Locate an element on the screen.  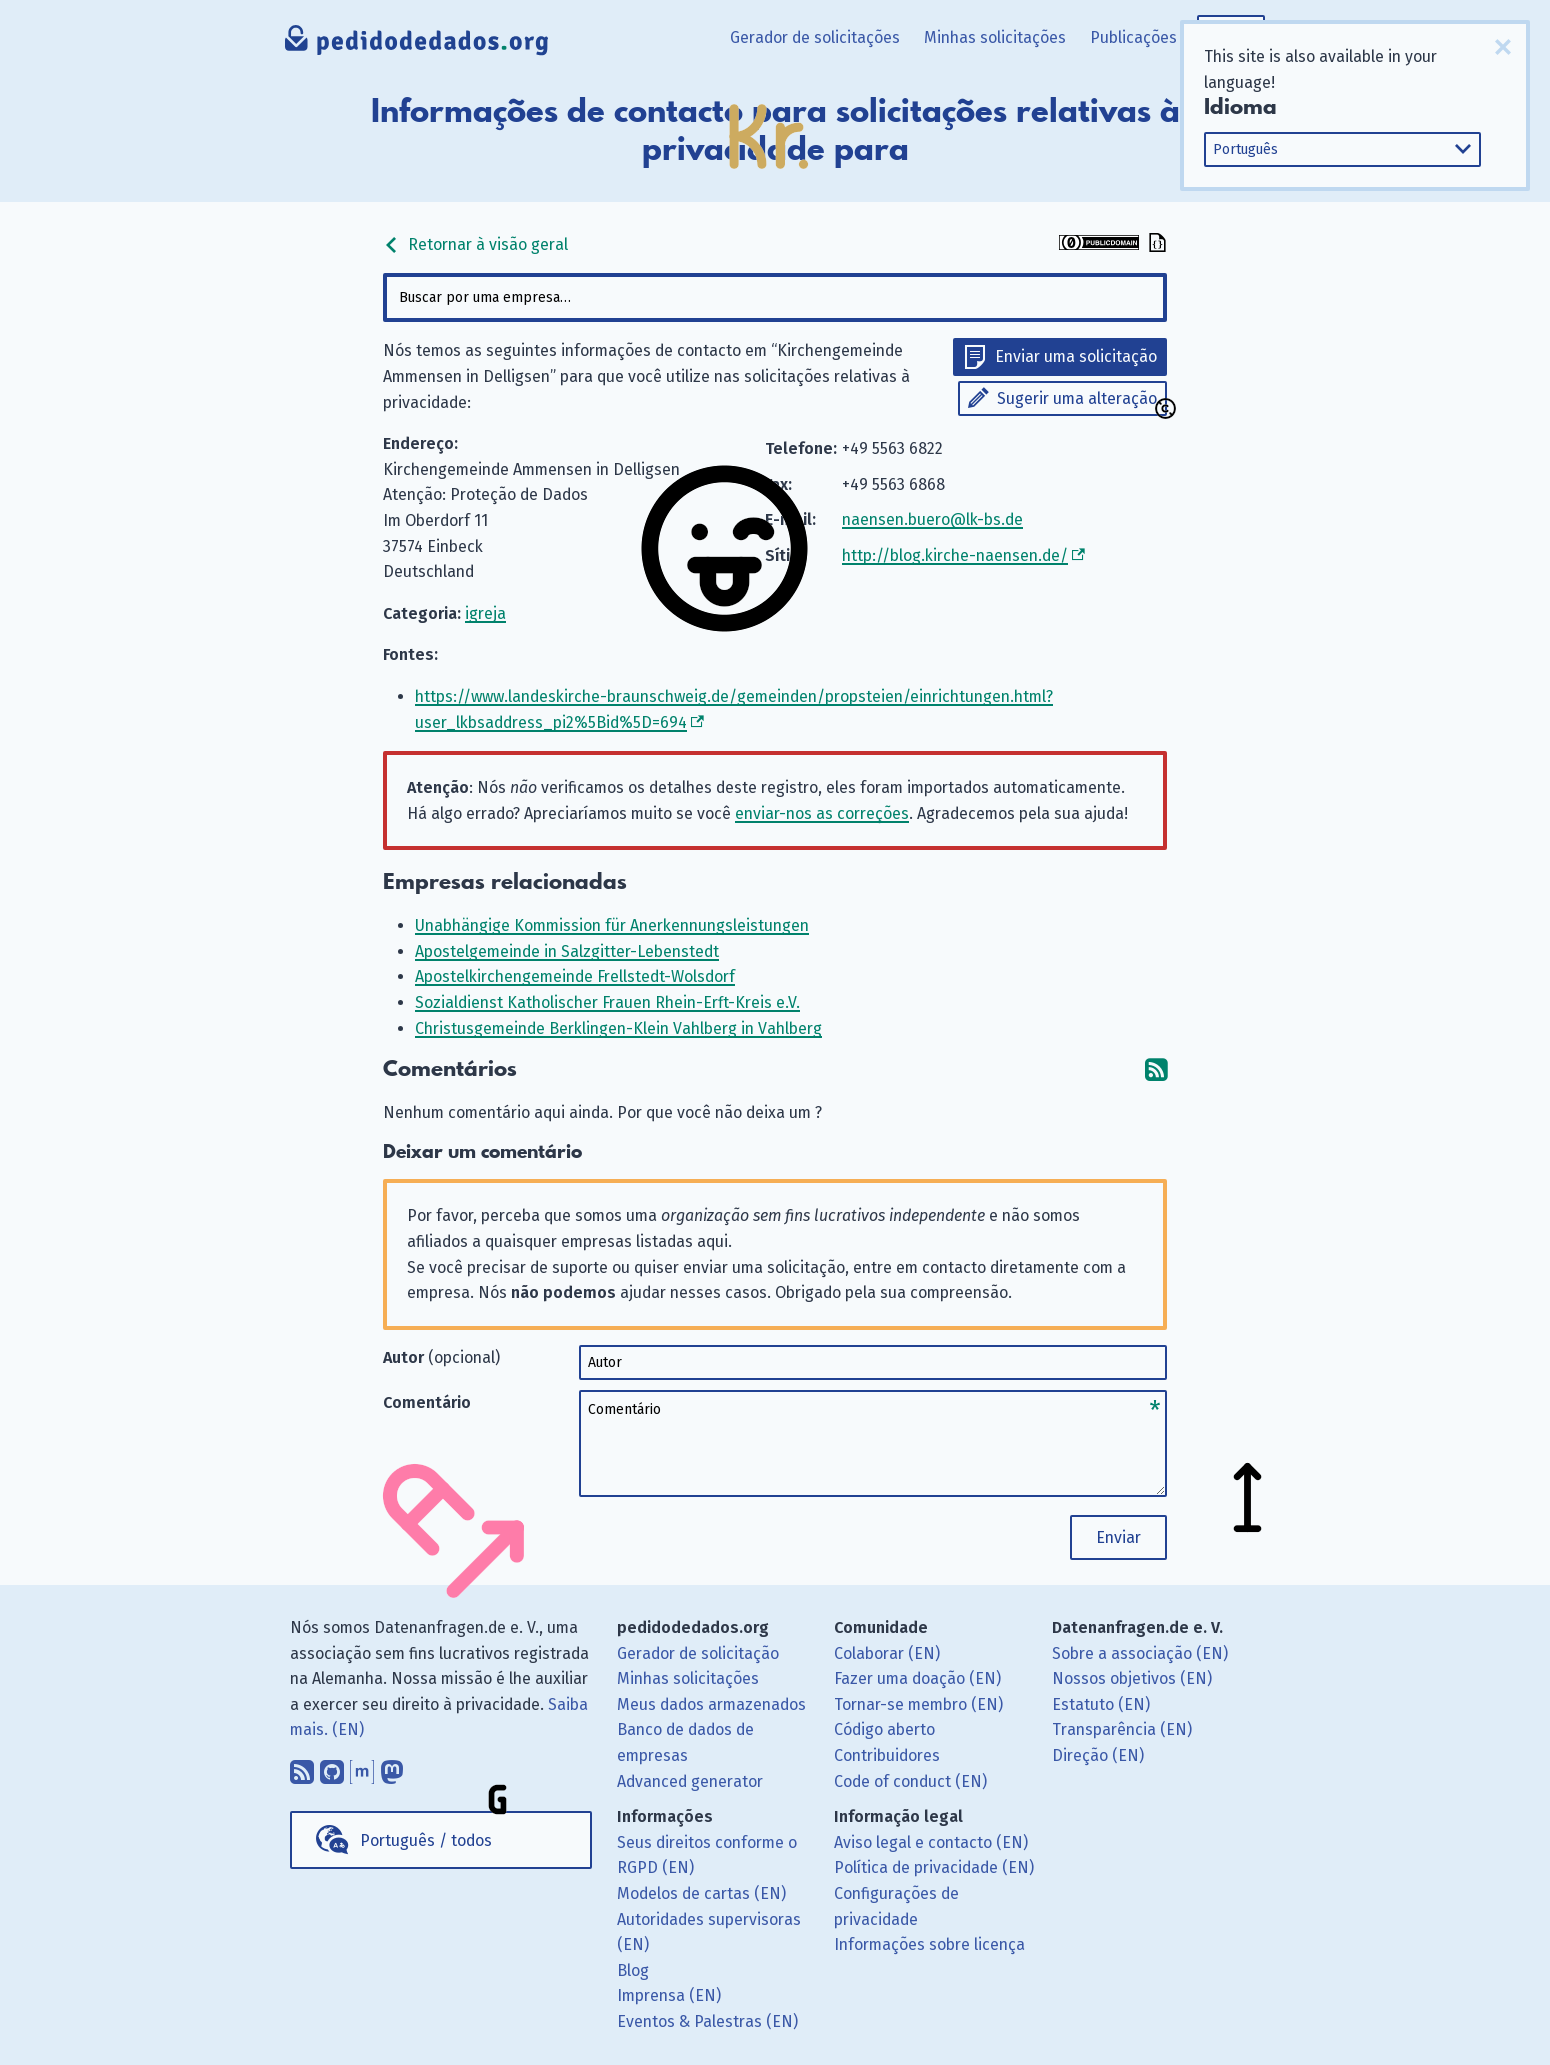
indicates danish krone currency is located at coordinates (766, 136).